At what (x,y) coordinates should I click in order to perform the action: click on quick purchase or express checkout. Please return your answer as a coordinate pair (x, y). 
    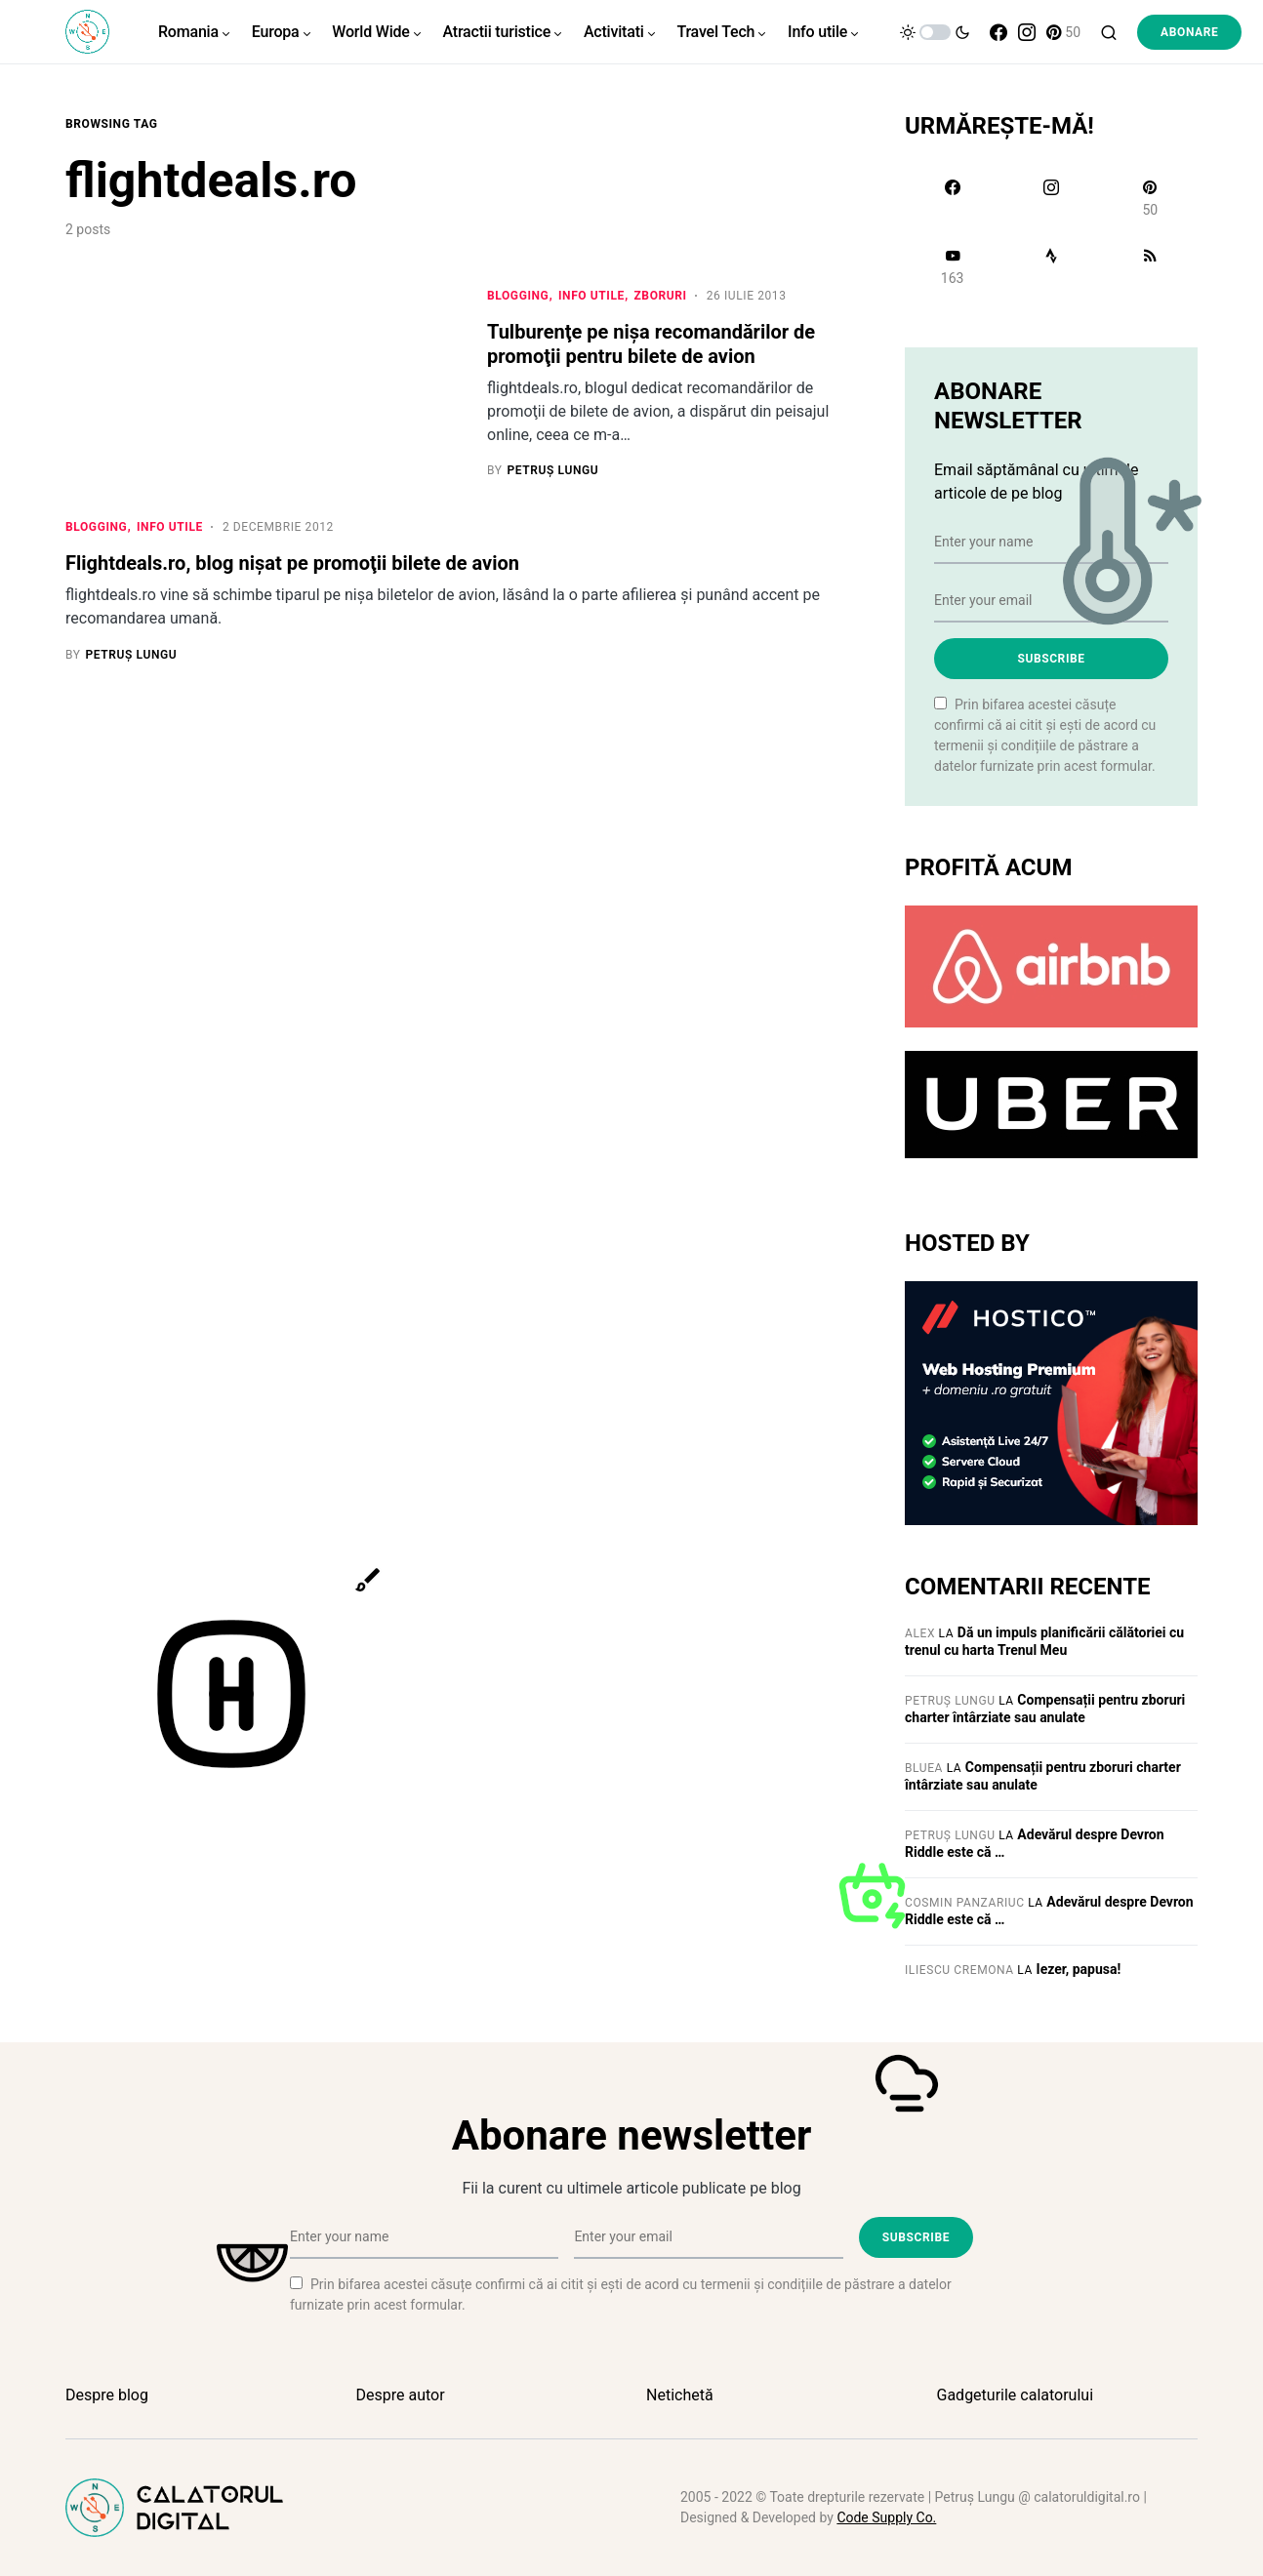
    Looking at the image, I should click on (872, 1892).